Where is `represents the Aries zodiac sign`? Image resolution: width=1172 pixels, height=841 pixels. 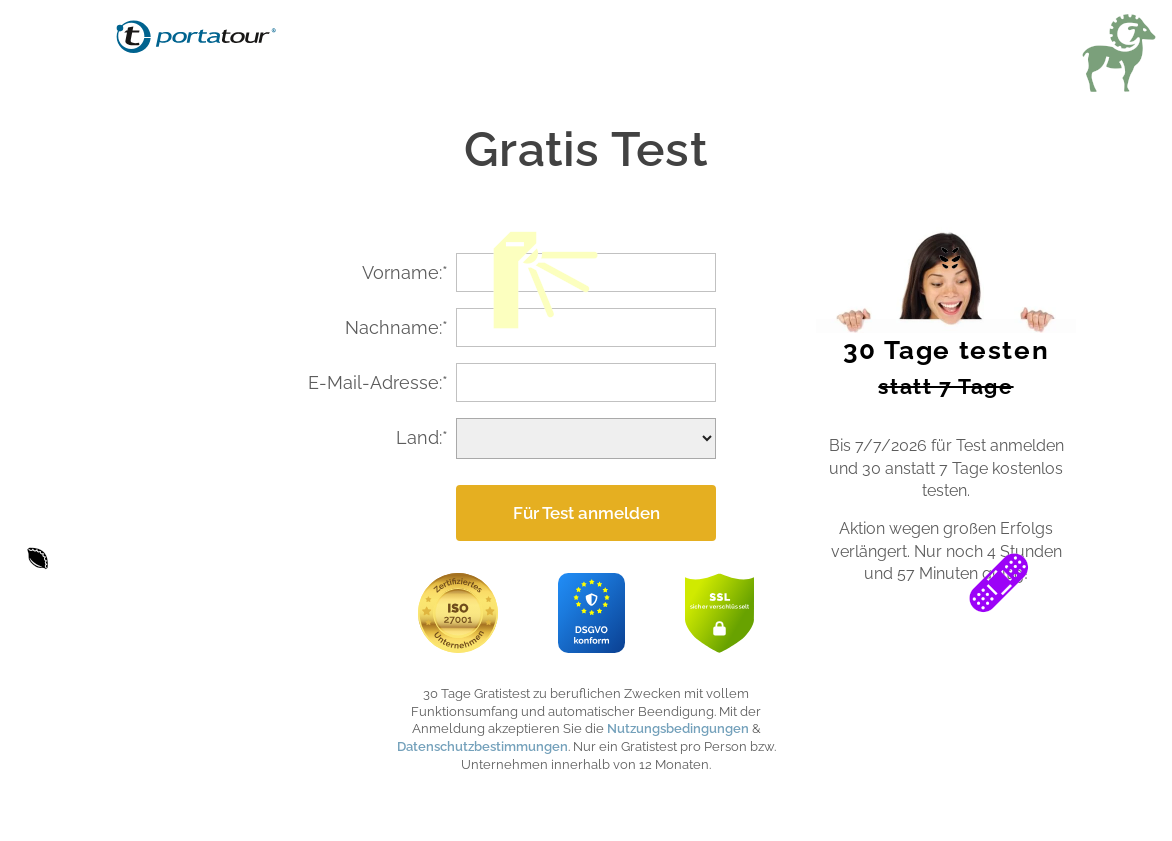
represents the Aries zodiac sign is located at coordinates (1119, 53).